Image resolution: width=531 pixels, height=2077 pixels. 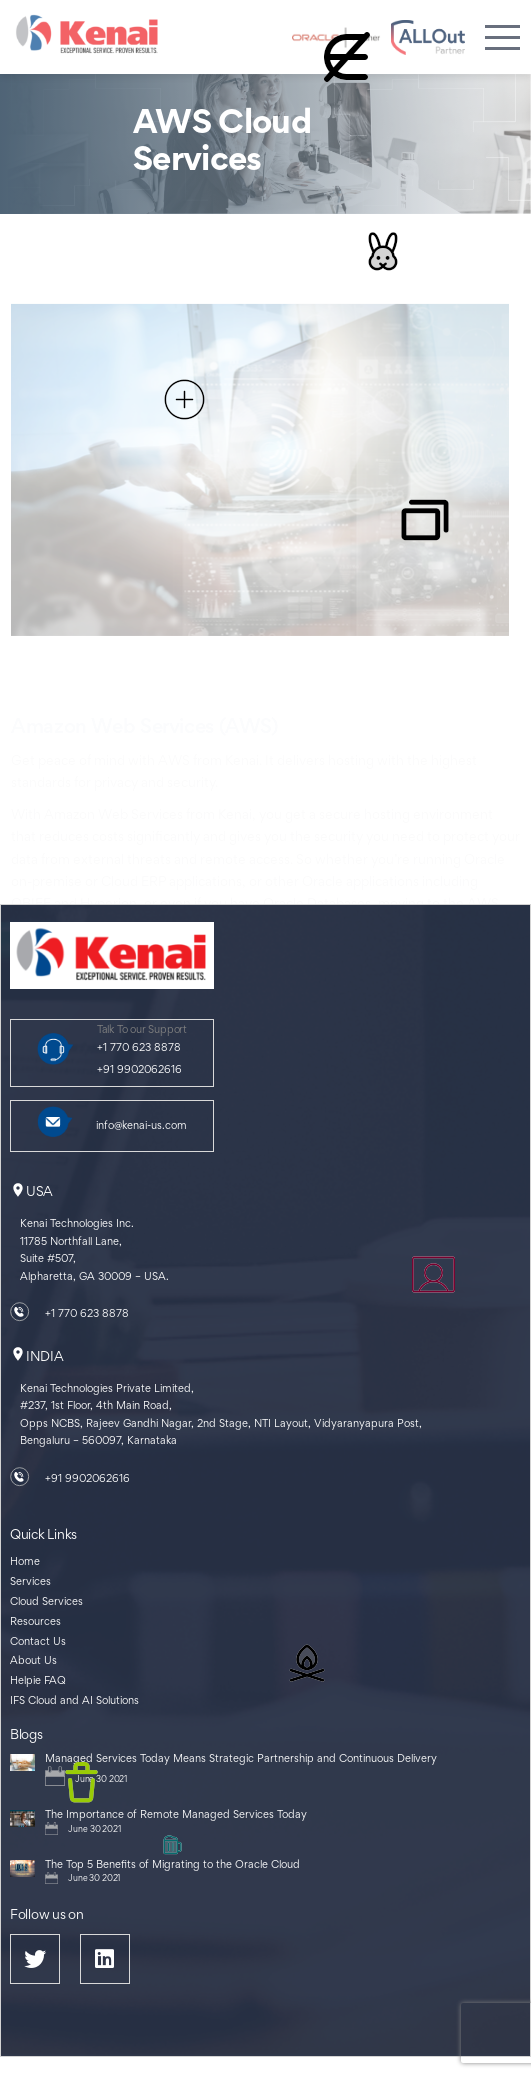 What do you see at coordinates (171, 1845) in the screenshot?
I see `view nearby bars or breweries` at bounding box center [171, 1845].